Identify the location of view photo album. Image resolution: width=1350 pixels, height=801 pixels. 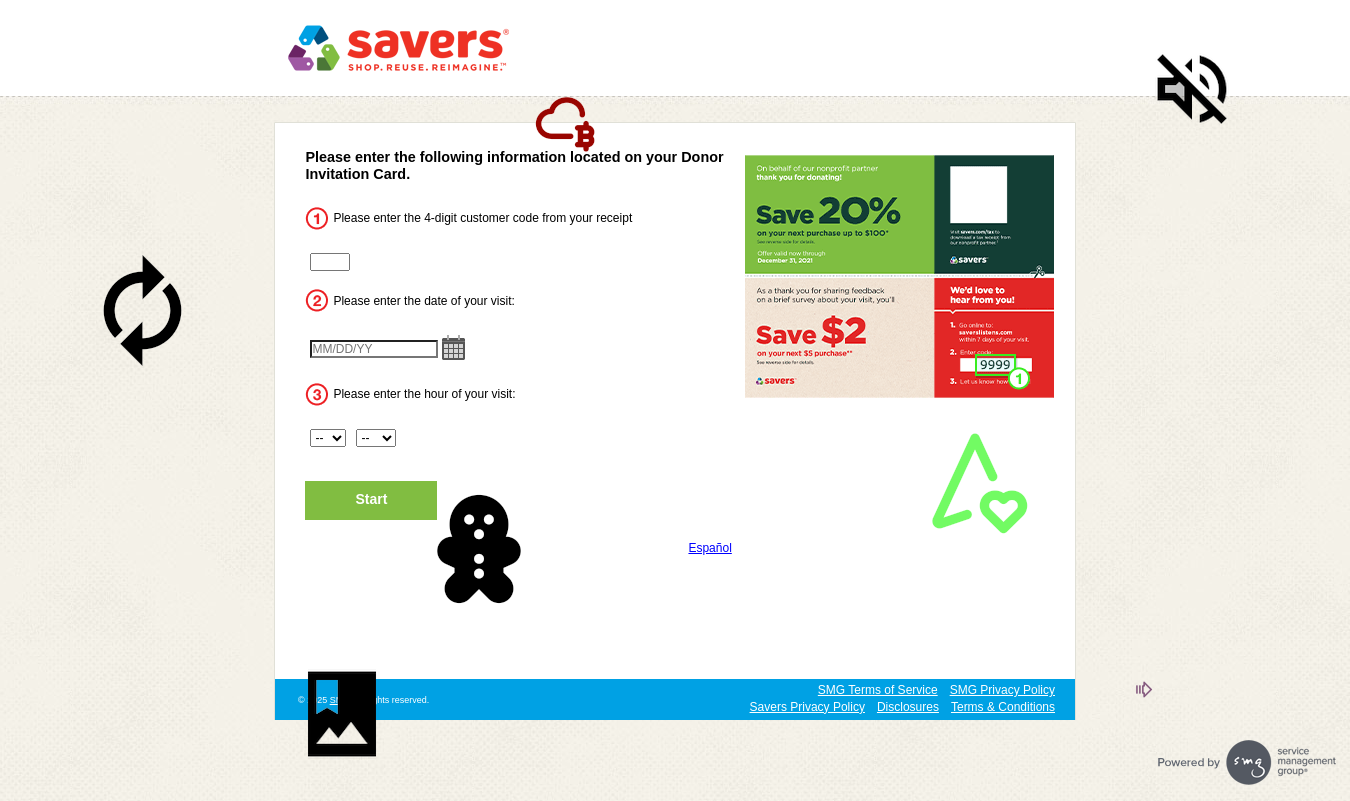
(342, 714).